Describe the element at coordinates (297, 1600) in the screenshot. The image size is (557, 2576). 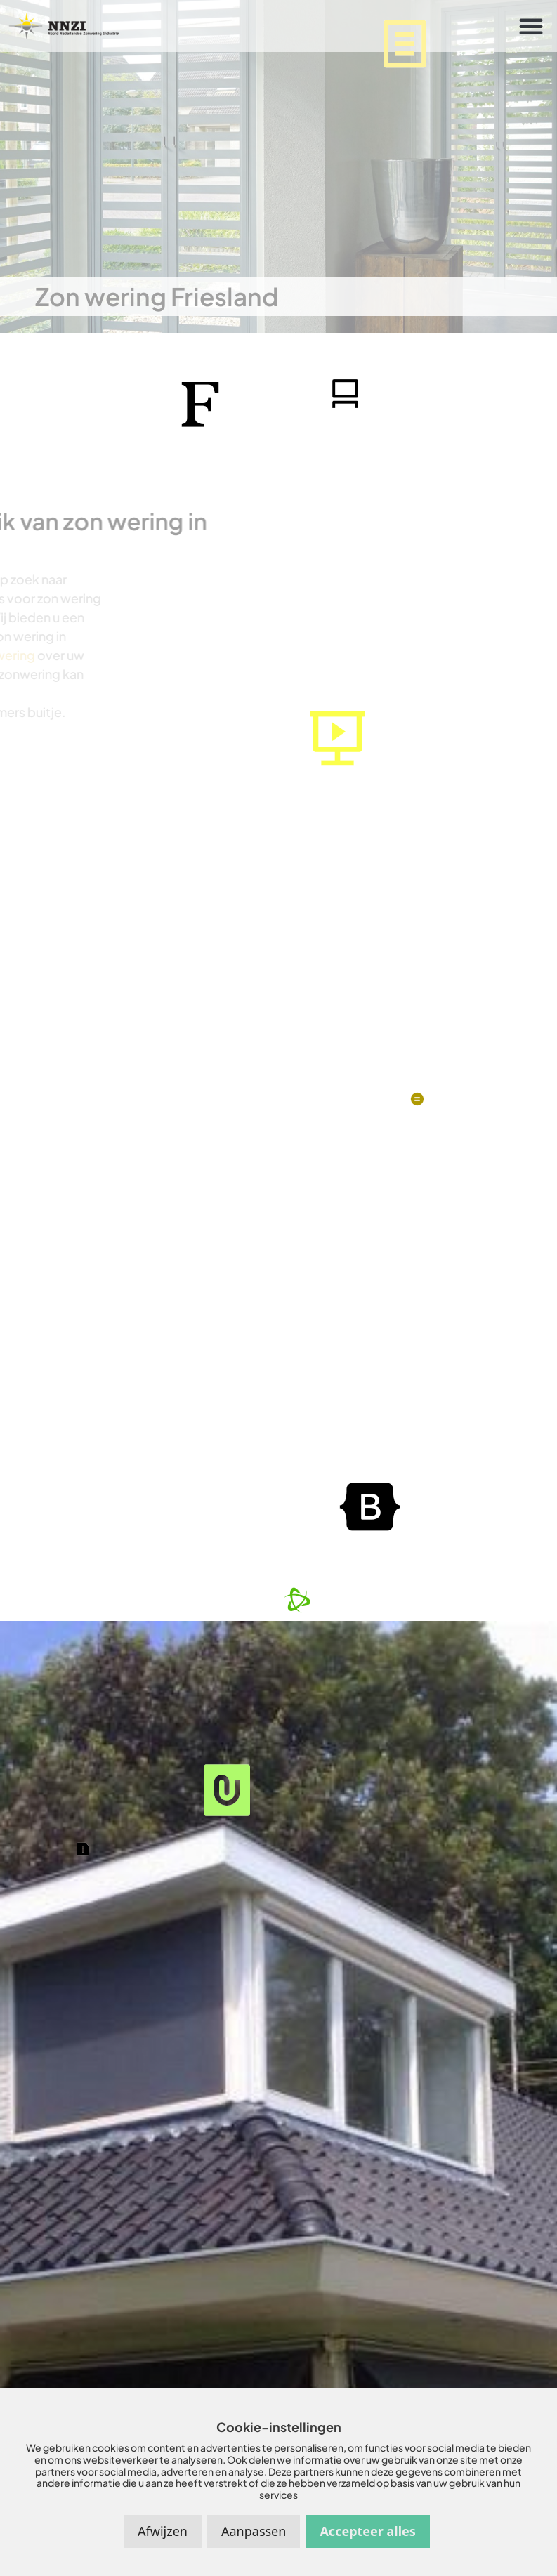
I see `launch Battle.net gaming client` at that location.